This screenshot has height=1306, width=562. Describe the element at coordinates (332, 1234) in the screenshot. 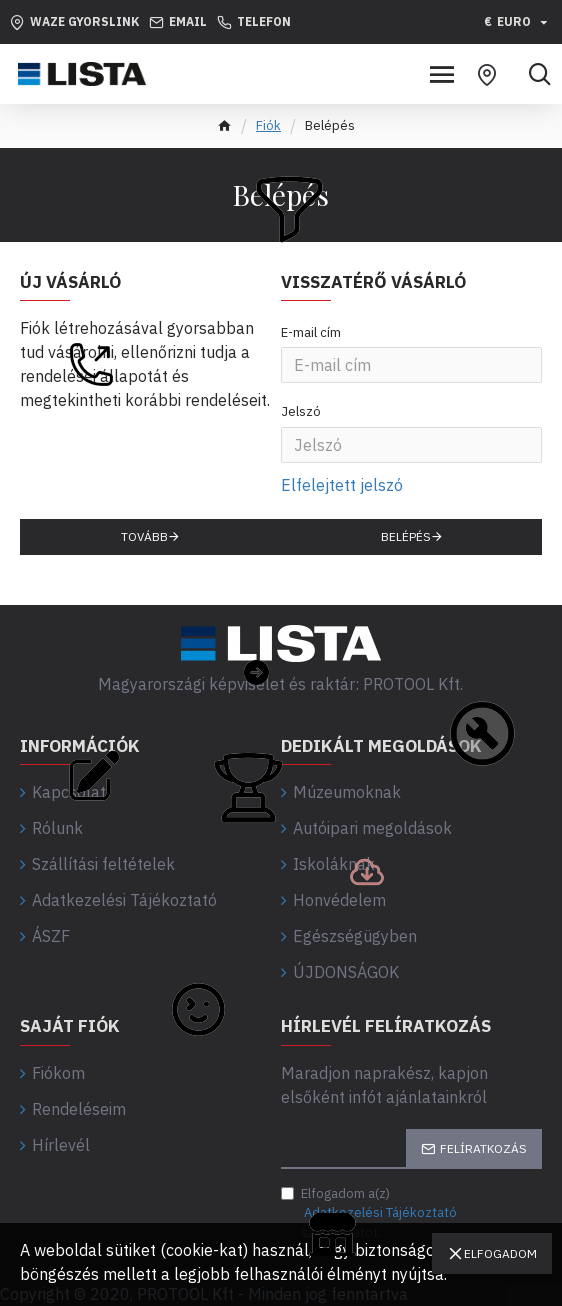

I see `view store or shop location` at that location.